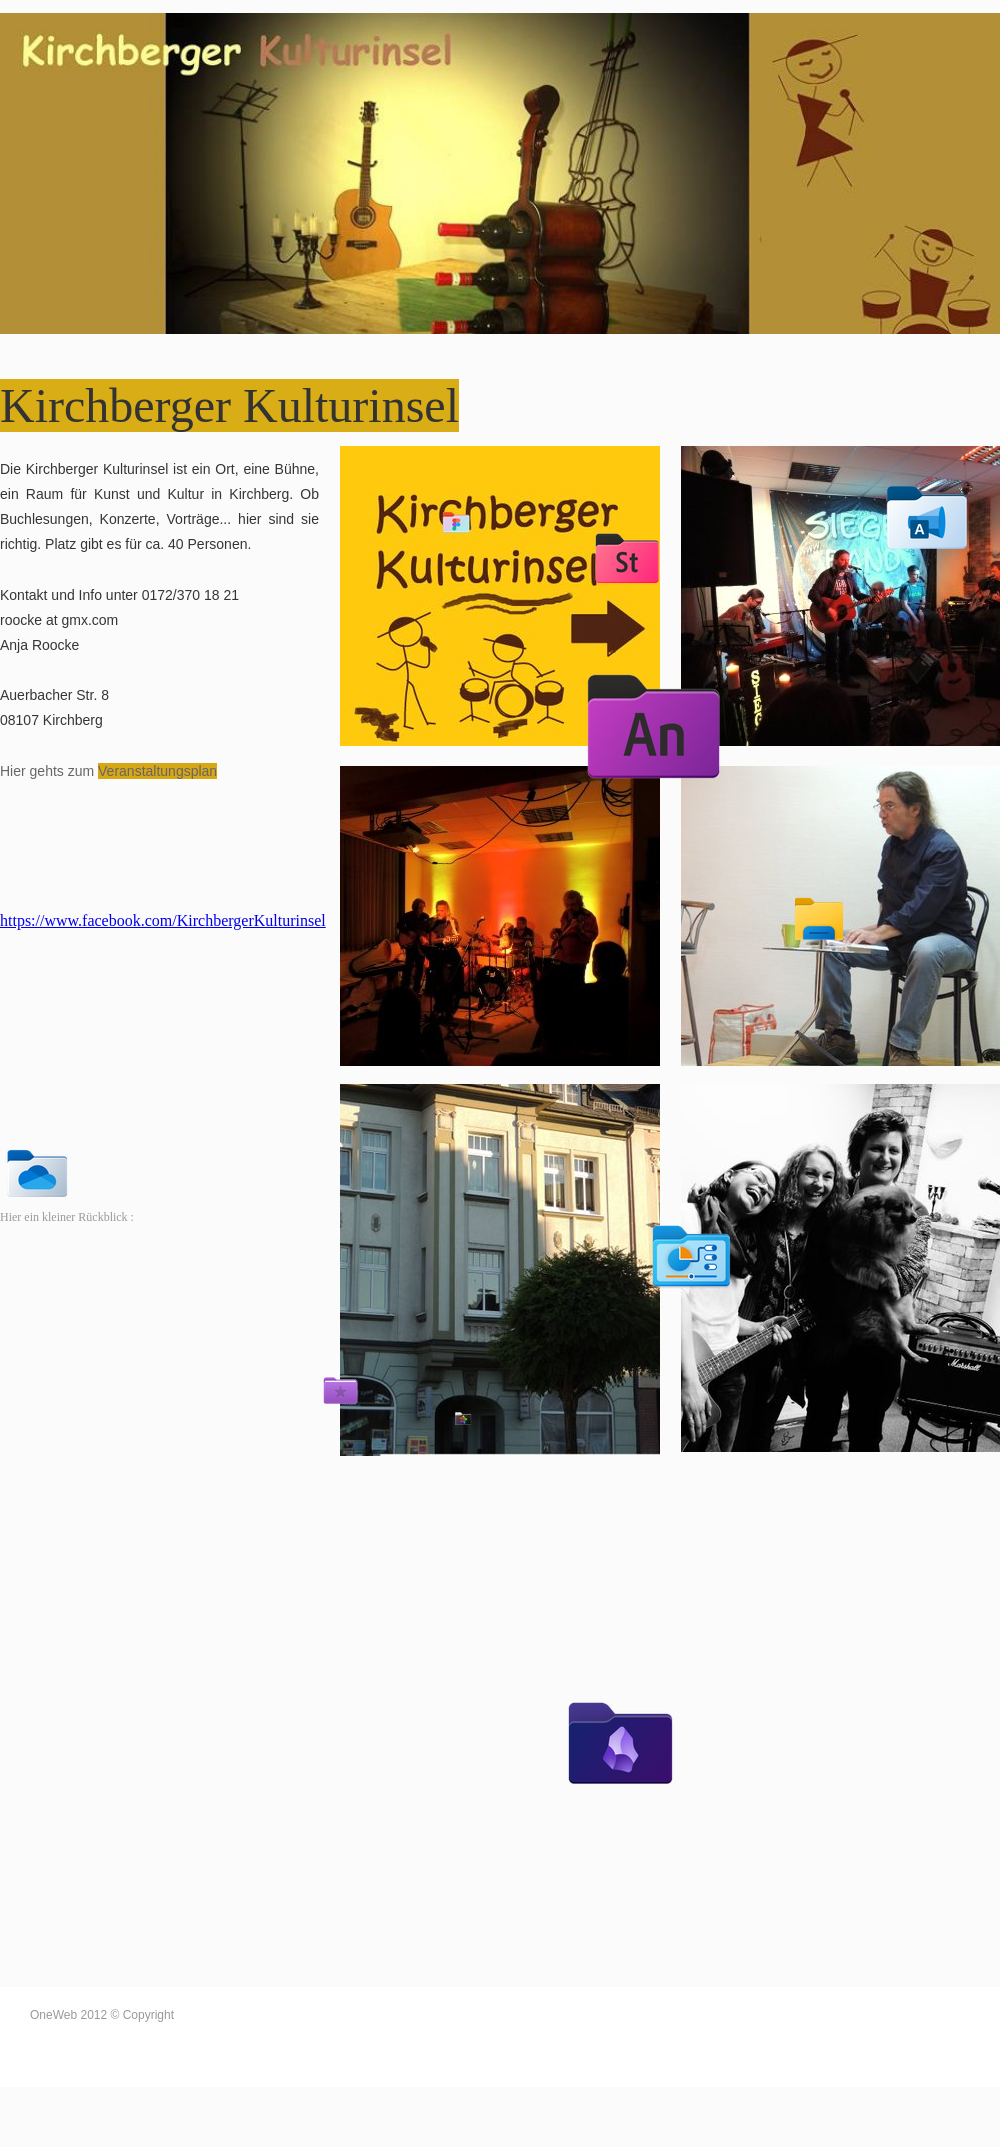 The width and height of the screenshot is (1000, 2147). Describe the element at coordinates (340, 1390) in the screenshot. I see `open your bookmarked or favorite files folder` at that location.